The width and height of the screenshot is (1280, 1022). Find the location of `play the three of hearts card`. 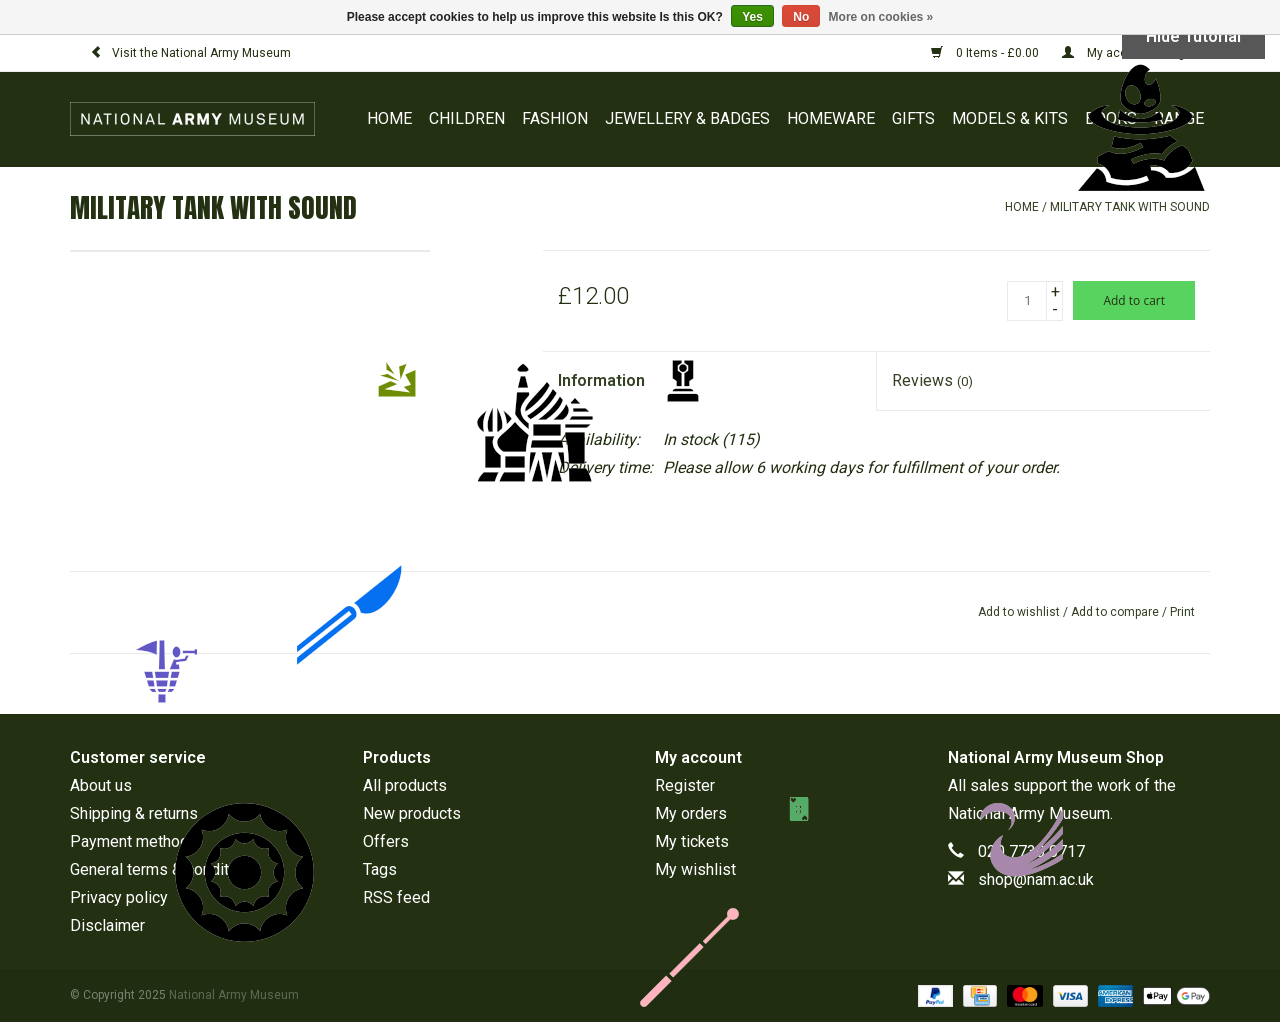

play the three of hearts card is located at coordinates (799, 809).